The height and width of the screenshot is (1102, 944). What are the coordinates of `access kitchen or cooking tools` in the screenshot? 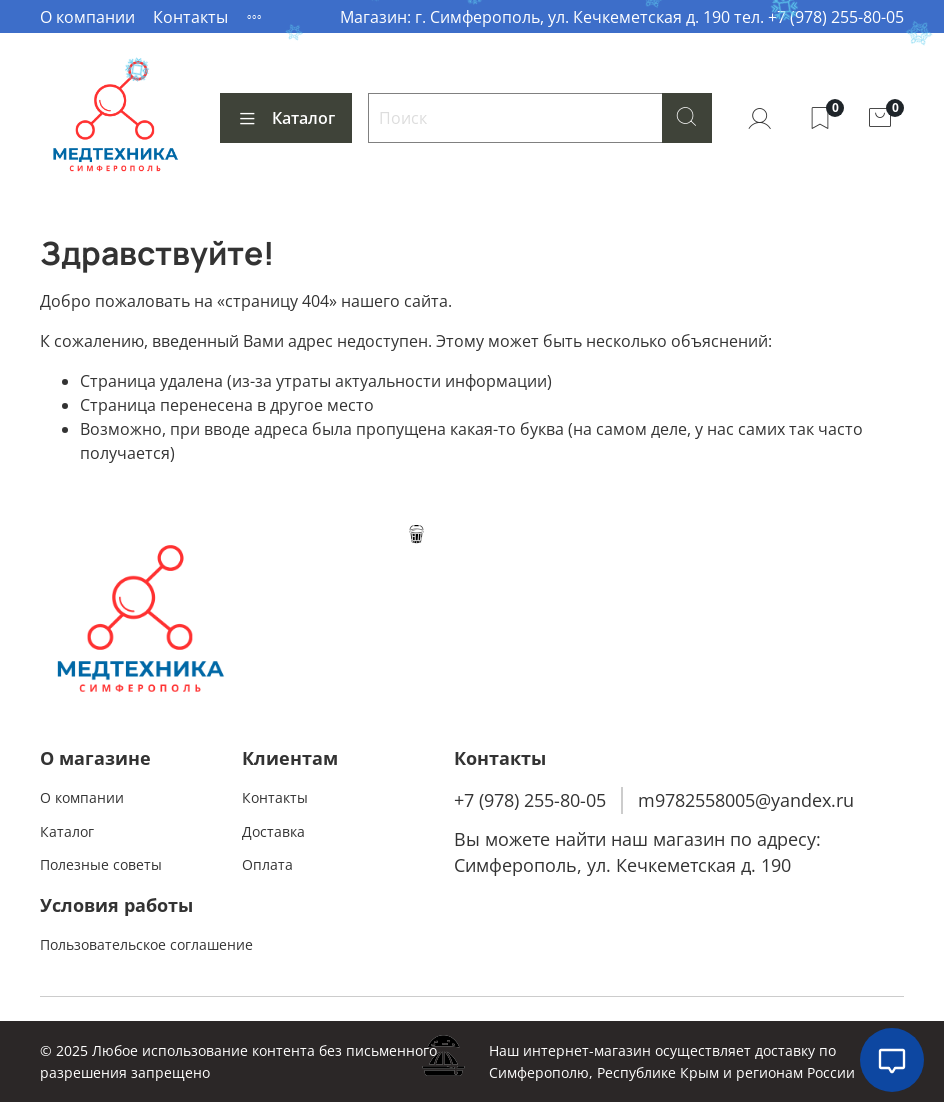 It's located at (443, 1055).